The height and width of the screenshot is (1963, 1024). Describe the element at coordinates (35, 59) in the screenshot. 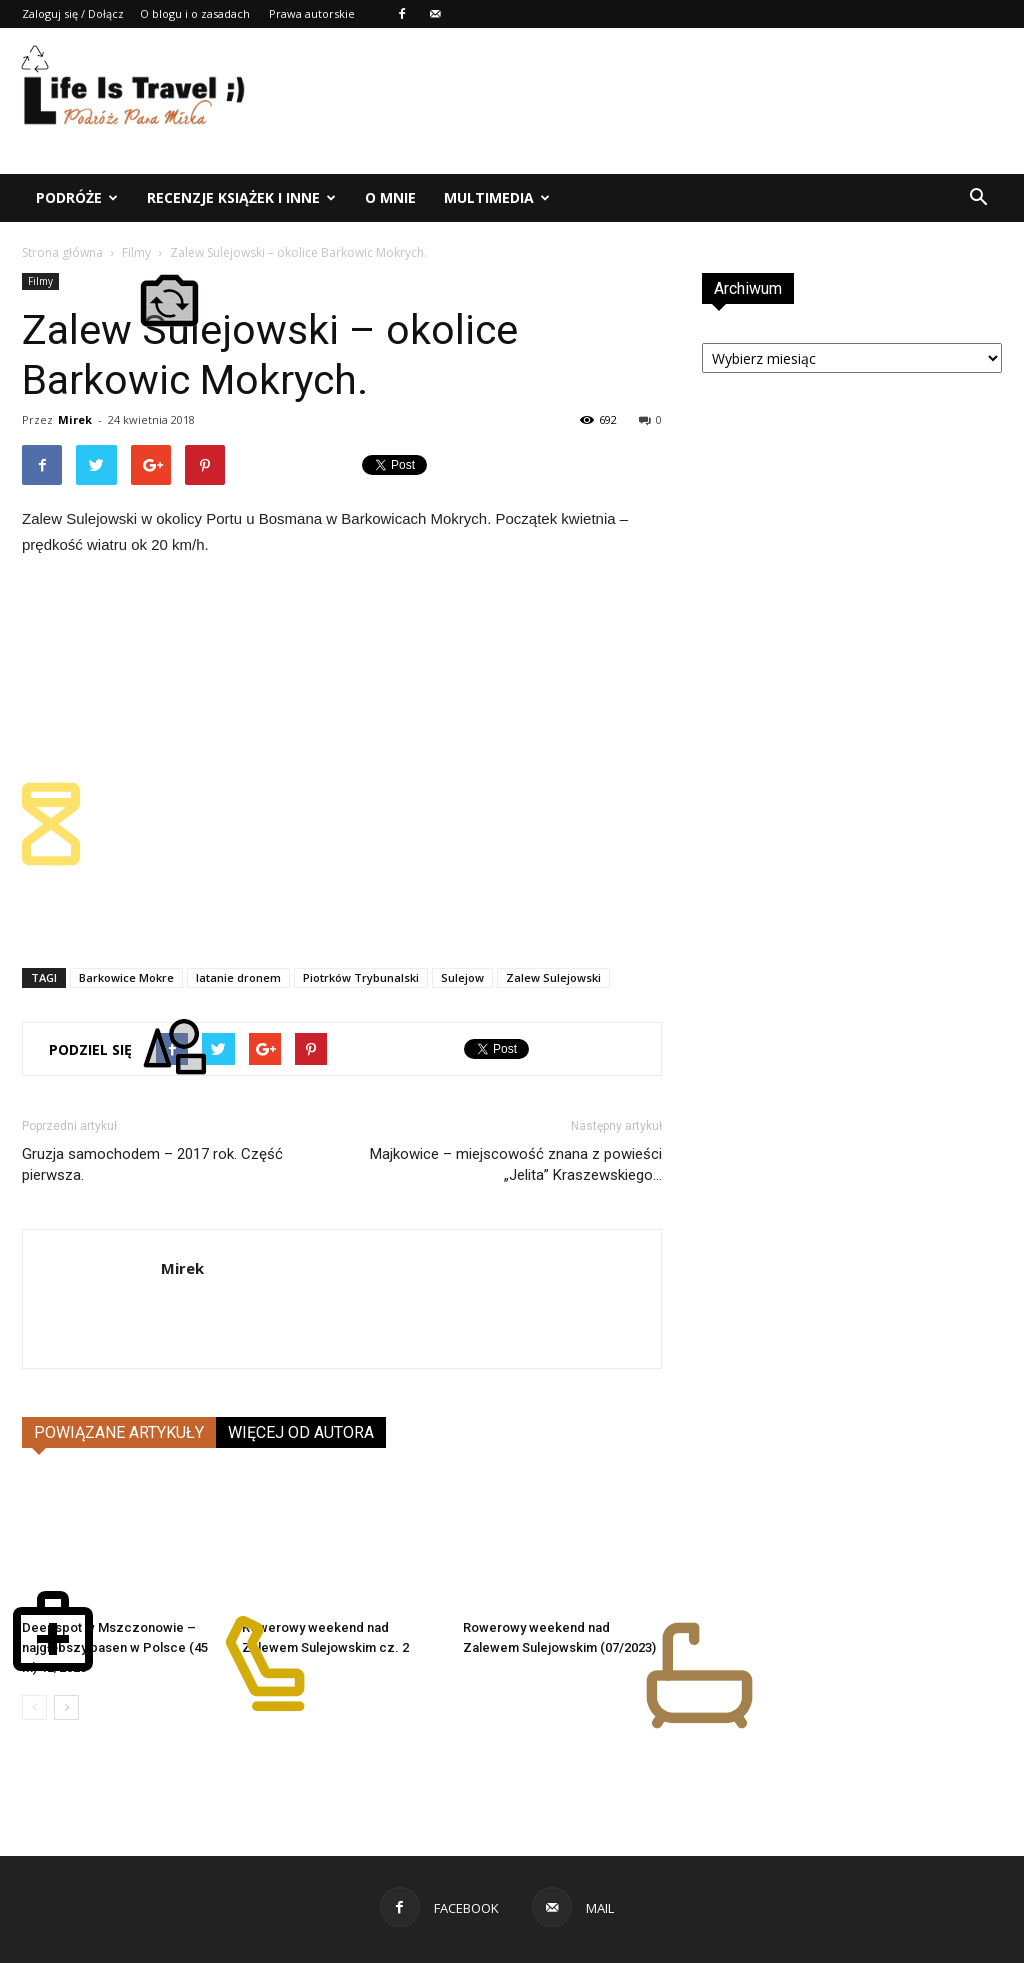

I see `recycle or move item to trash` at that location.